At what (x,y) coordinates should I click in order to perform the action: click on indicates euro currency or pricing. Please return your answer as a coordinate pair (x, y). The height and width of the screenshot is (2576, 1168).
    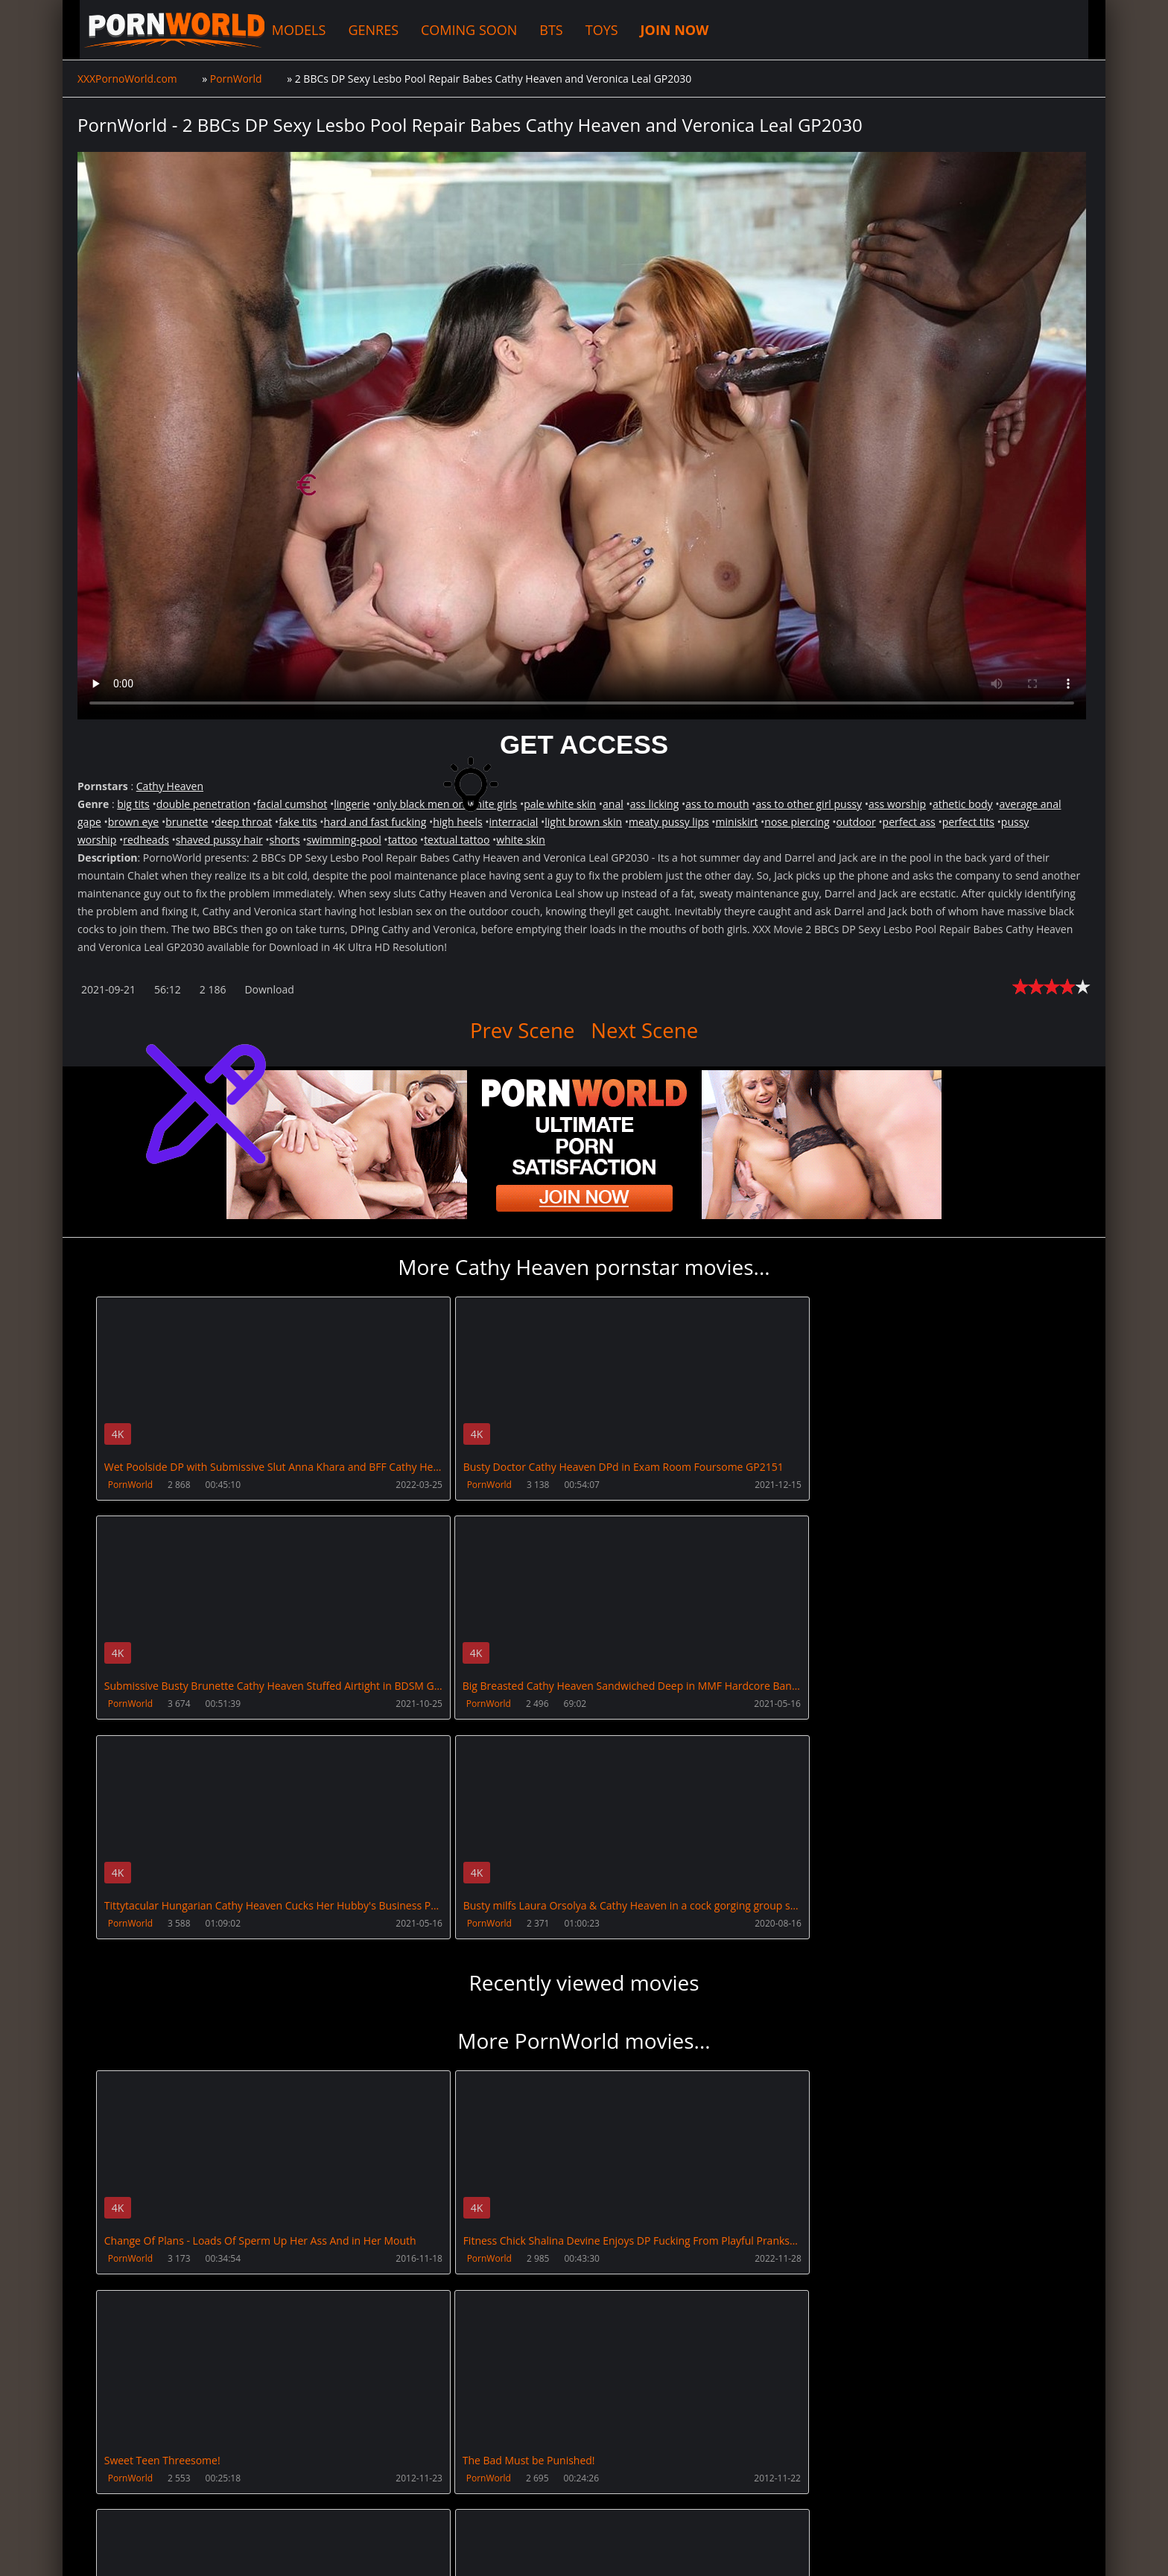
    Looking at the image, I should click on (308, 485).